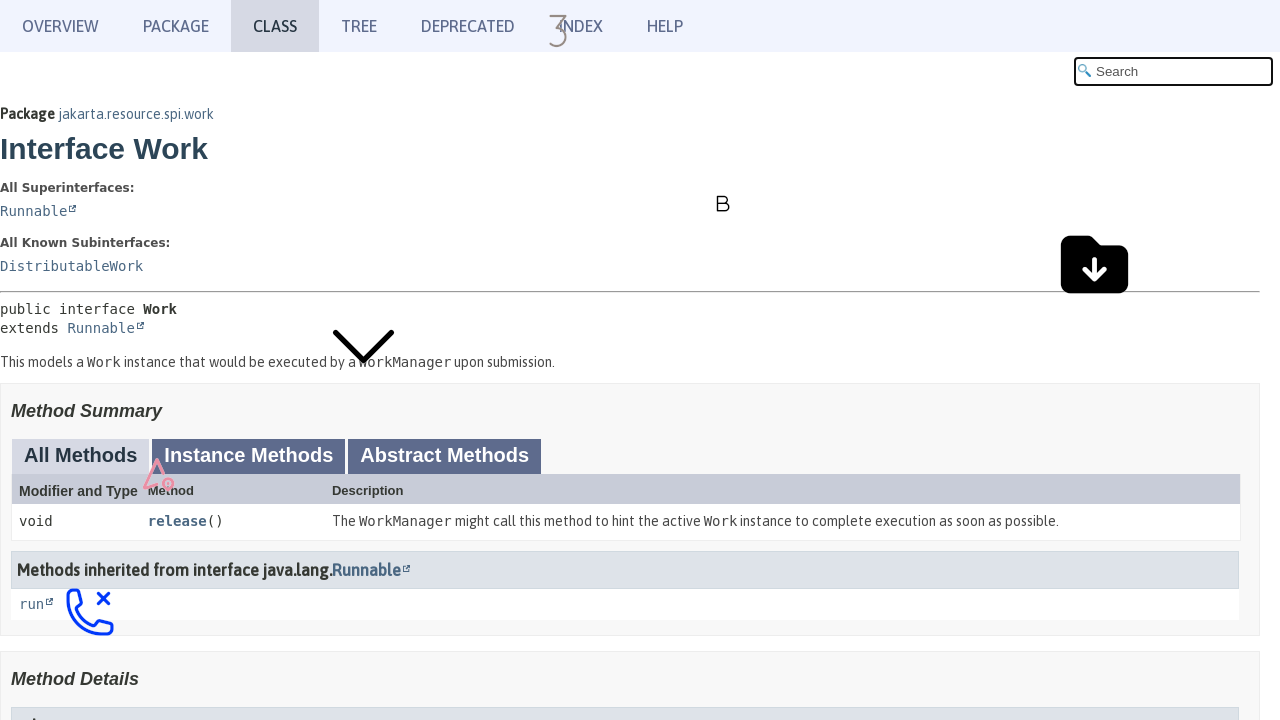 The width and height of the screenshot is (1280, 720). Describe the element at coordinates (1094, 264) in the screenshot. I see `download files to this folder` at that location.